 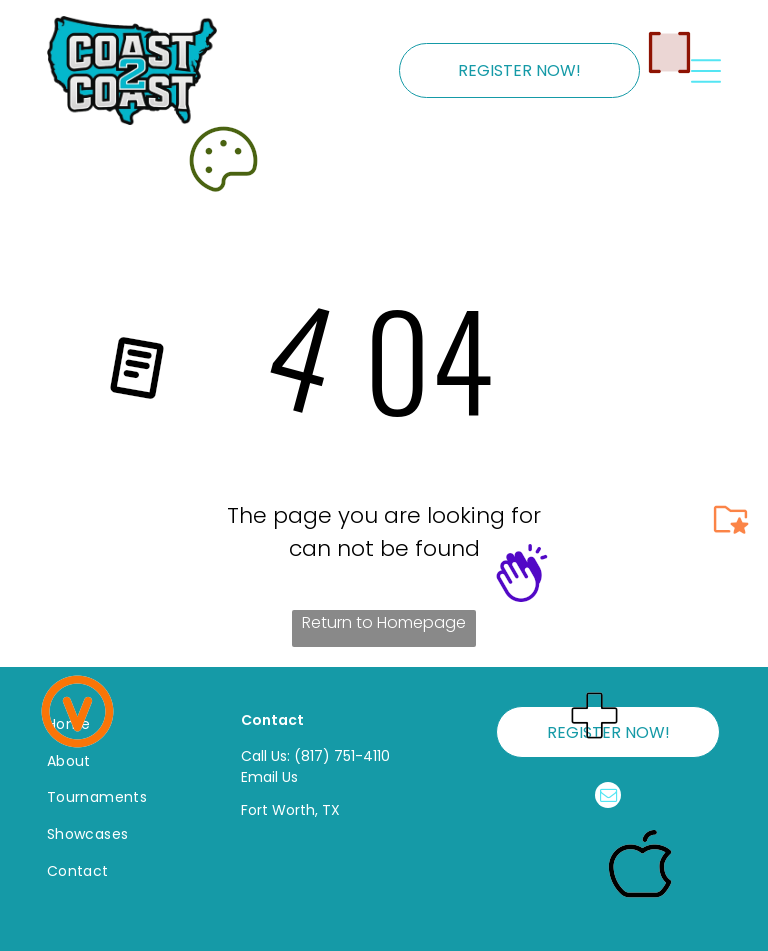 What do you see at coordinates (642, 868) in the screenshot?
I see `sign in with Apple` at bounding box center [642, 868].